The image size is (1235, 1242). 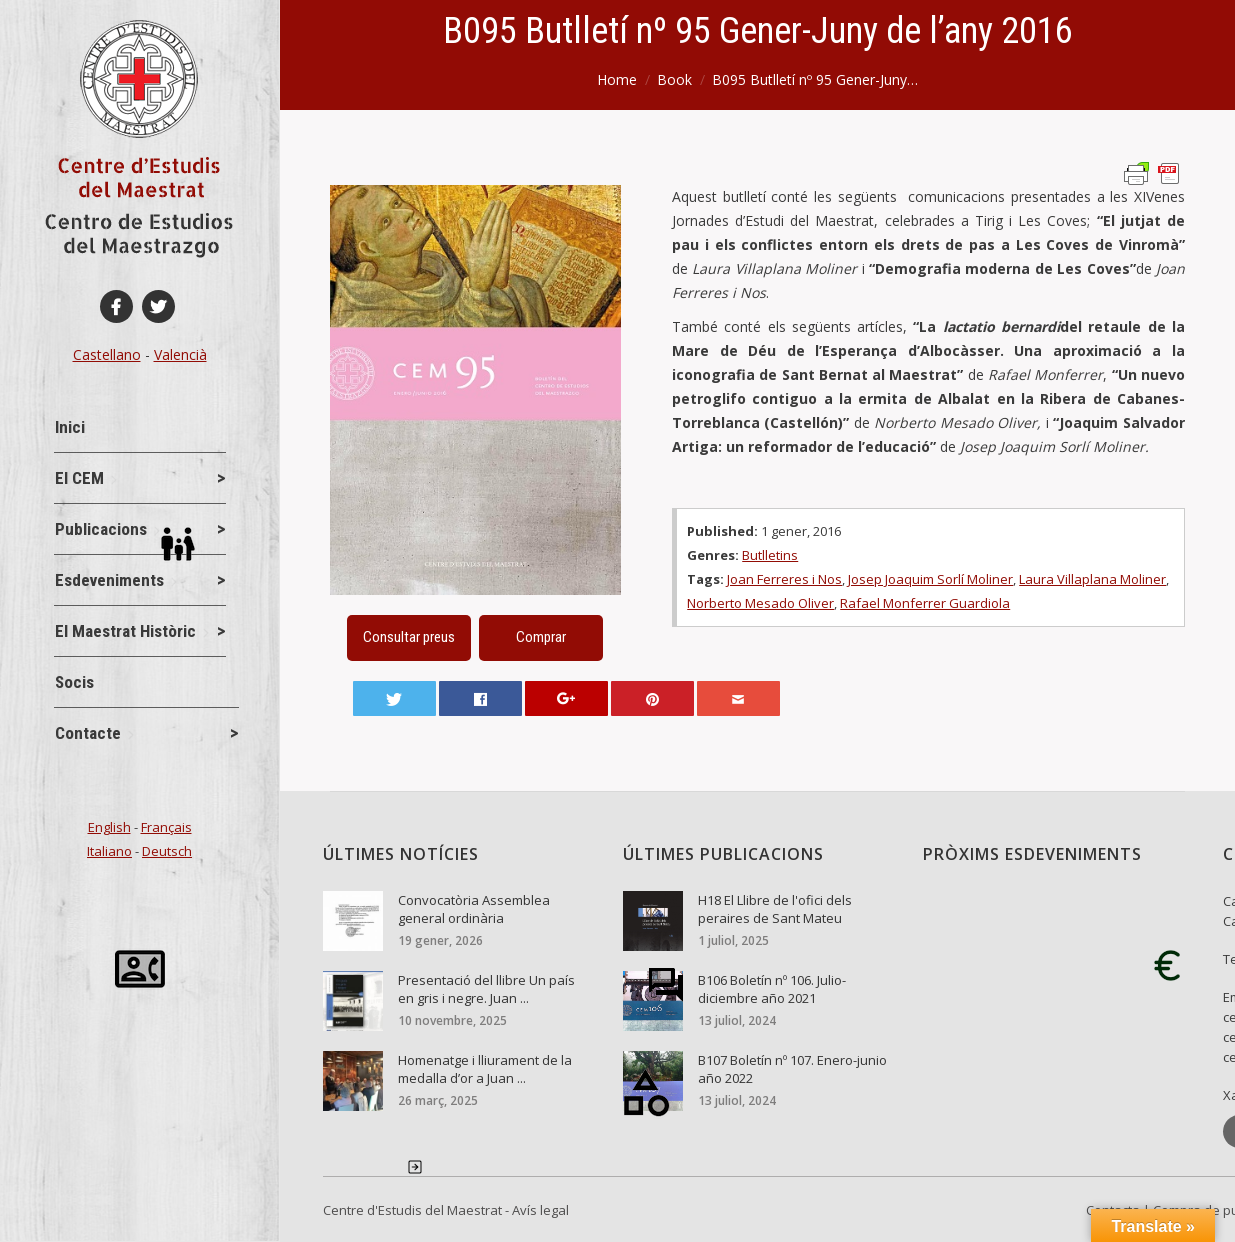 What do you see at coordinates (645, 1092) in the screenshot?
I see `browse or filter by category` at bounding box center [645, 1092].